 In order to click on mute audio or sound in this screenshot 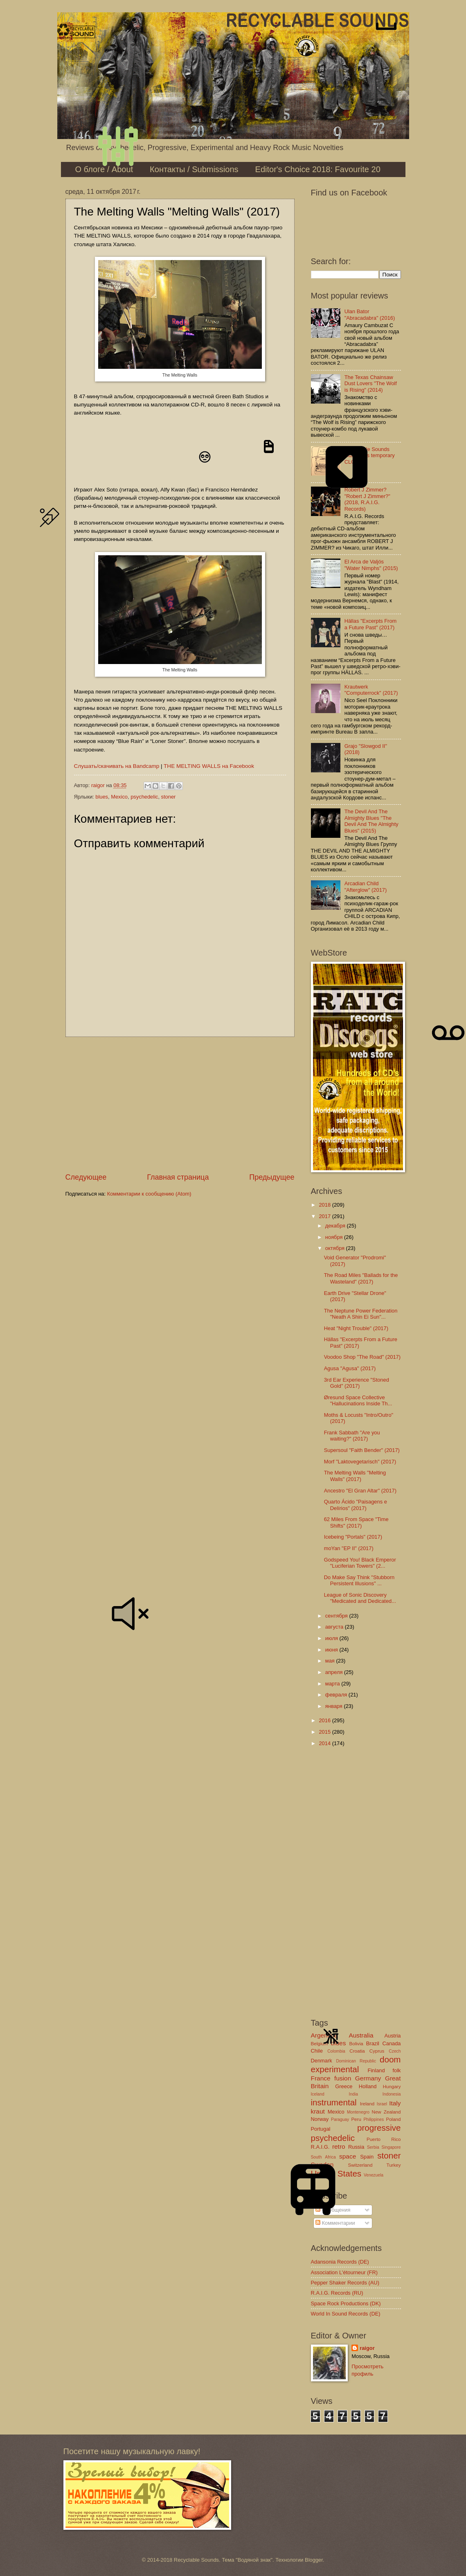, I will do `click(128, 1613)`.